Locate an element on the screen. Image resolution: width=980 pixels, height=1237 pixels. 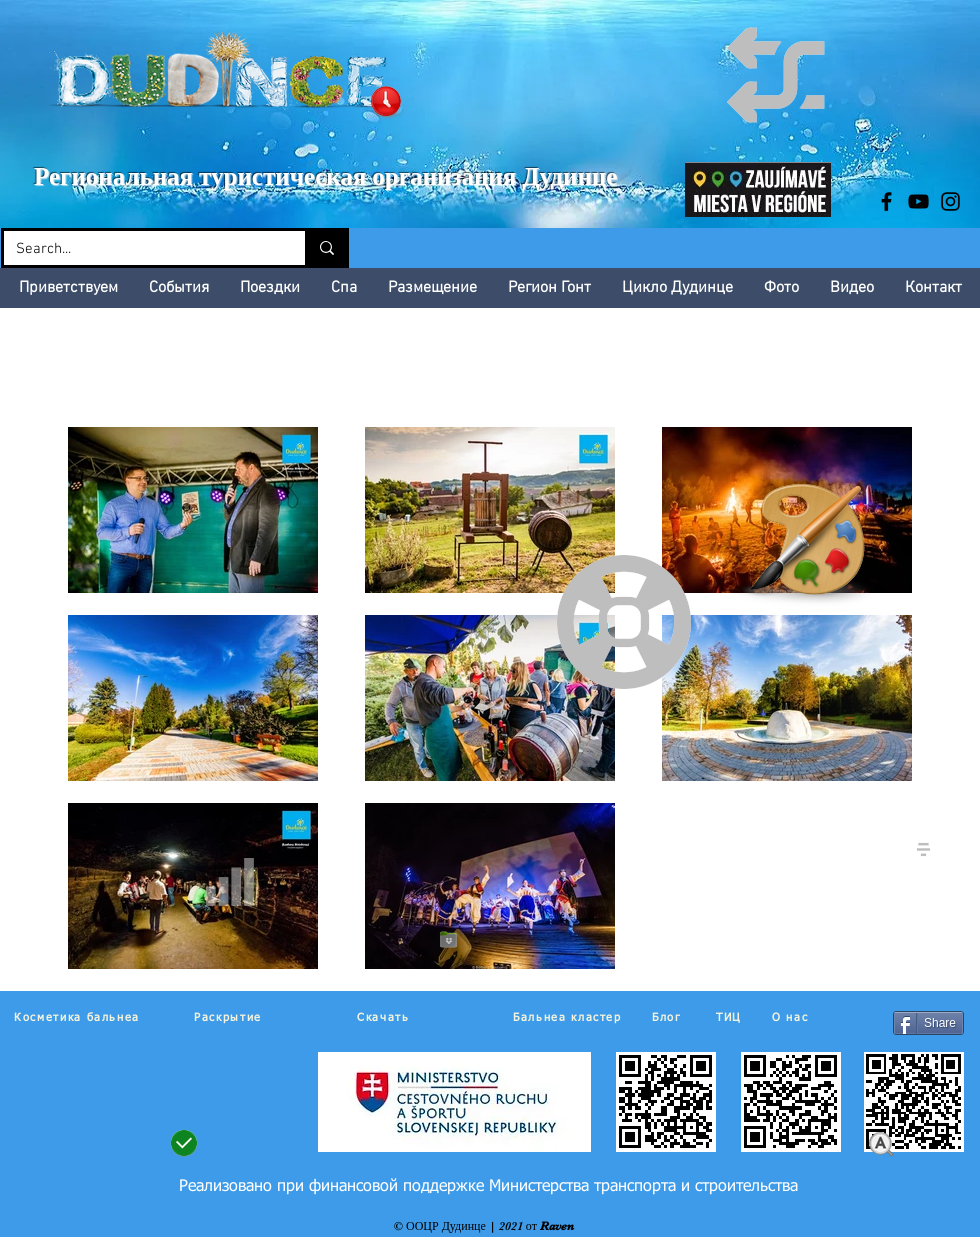
center align text is located at coordinates (923, 849).